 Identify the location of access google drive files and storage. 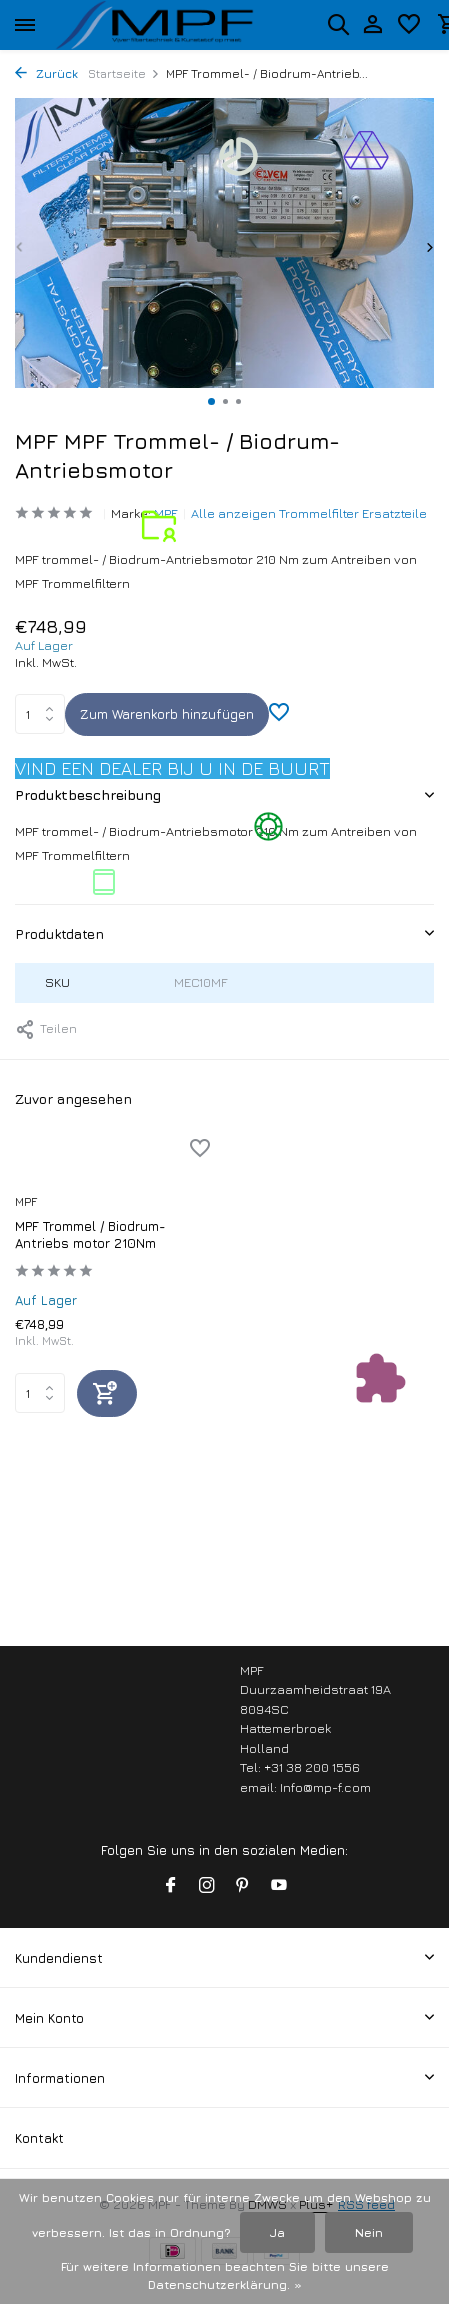
(366, 152).